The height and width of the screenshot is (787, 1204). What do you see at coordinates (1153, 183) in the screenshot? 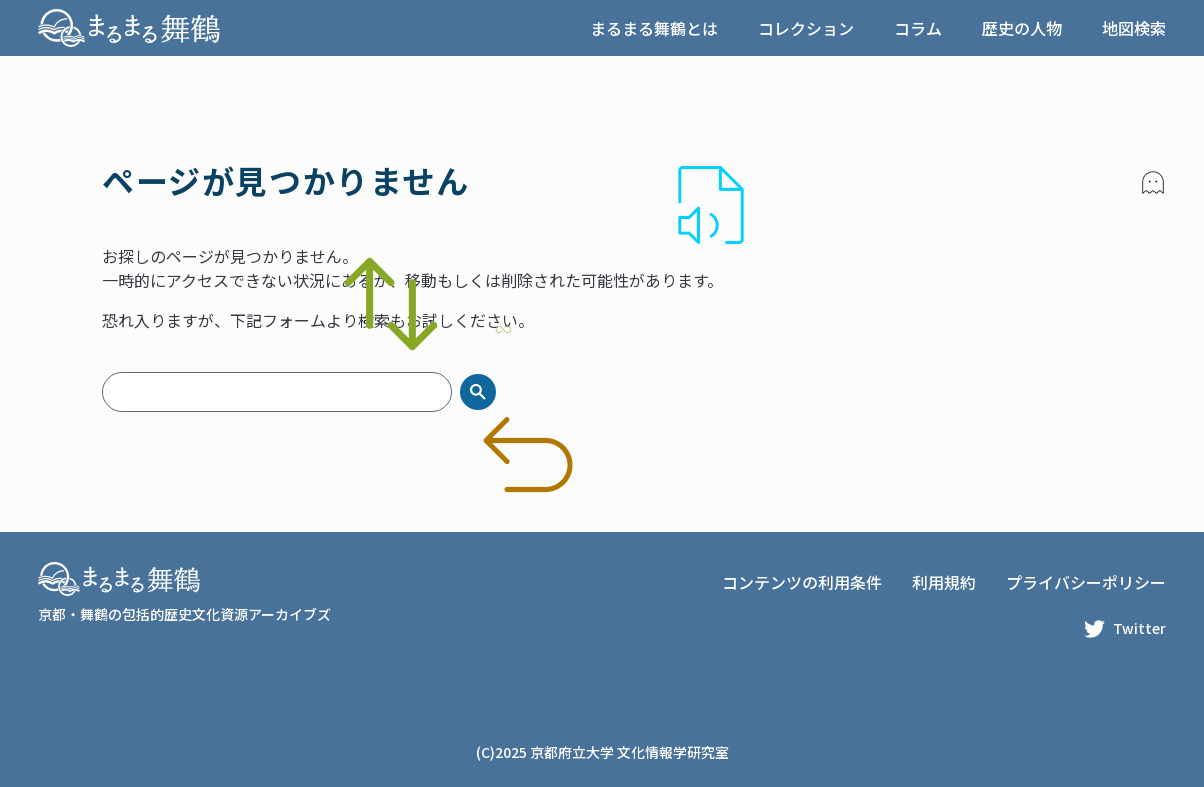
I see `toggle ghost mode or invisible status` at bounding box center [1153, 183].